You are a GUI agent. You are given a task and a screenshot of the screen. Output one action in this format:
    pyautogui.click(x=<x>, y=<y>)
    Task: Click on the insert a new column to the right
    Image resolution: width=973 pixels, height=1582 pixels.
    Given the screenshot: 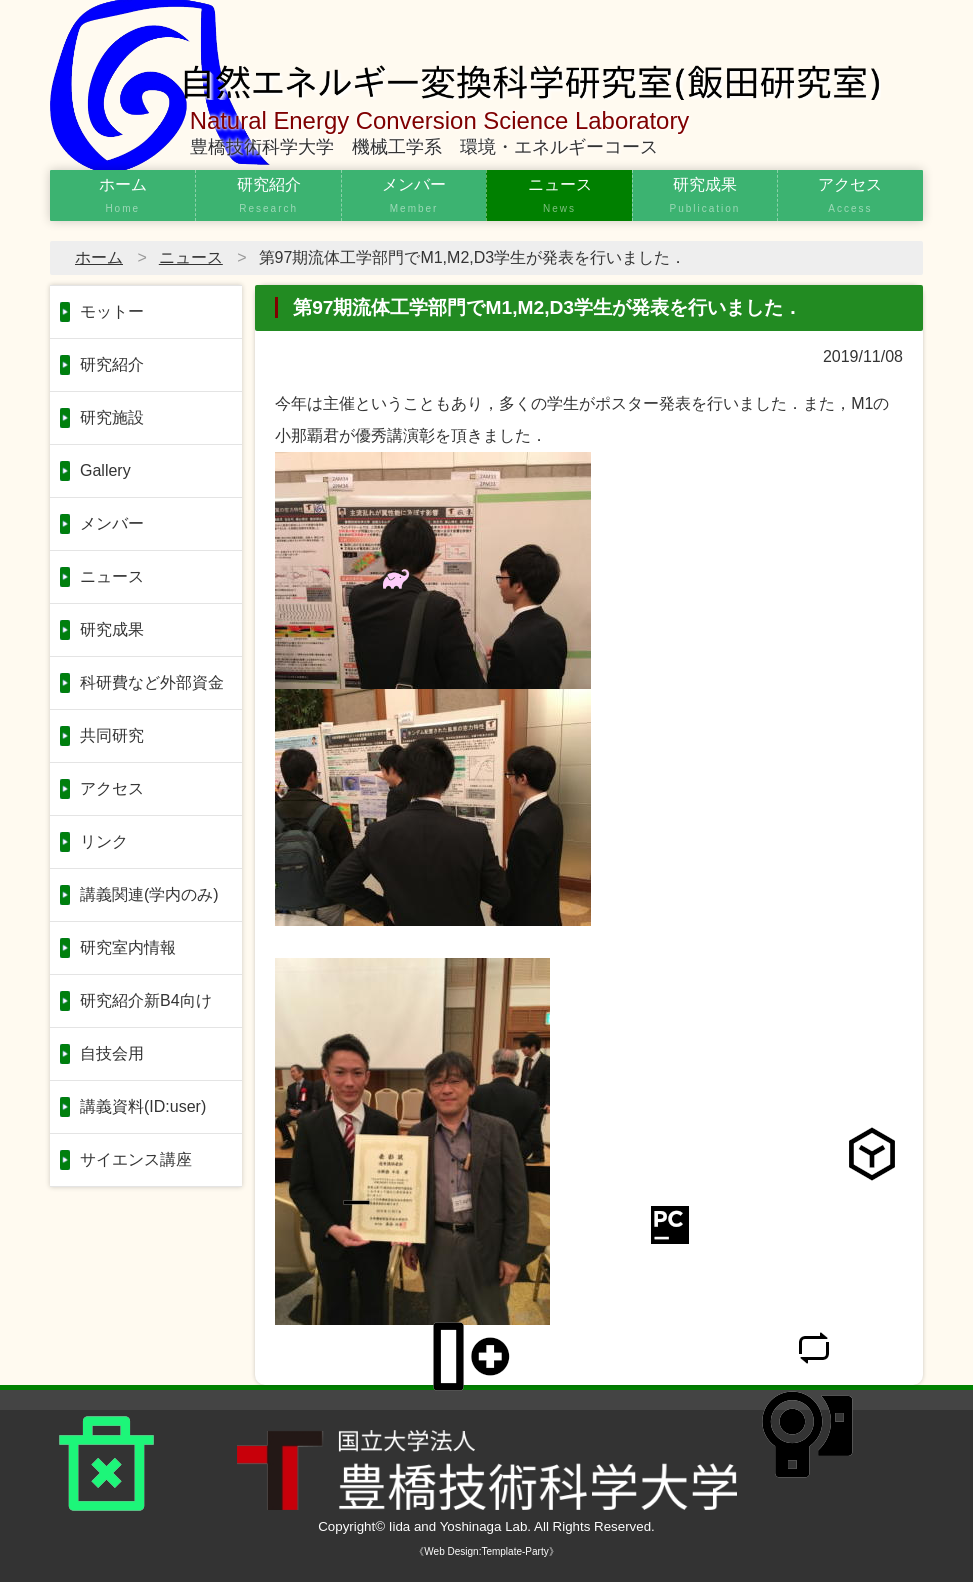 What is the action you would take?
    pyautogui.click(x=467, y=1356)
    